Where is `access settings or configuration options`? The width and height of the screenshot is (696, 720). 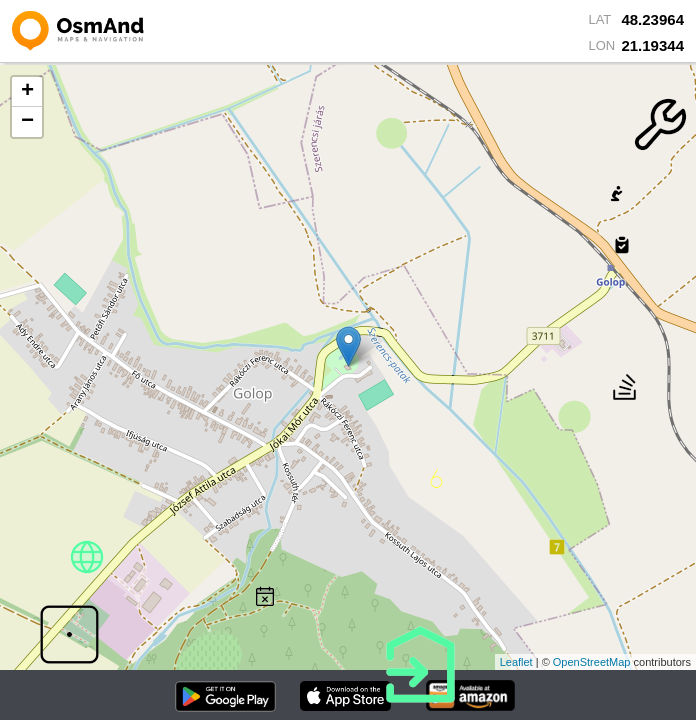
access settings or configuration options is located at coordinates (660, 124).